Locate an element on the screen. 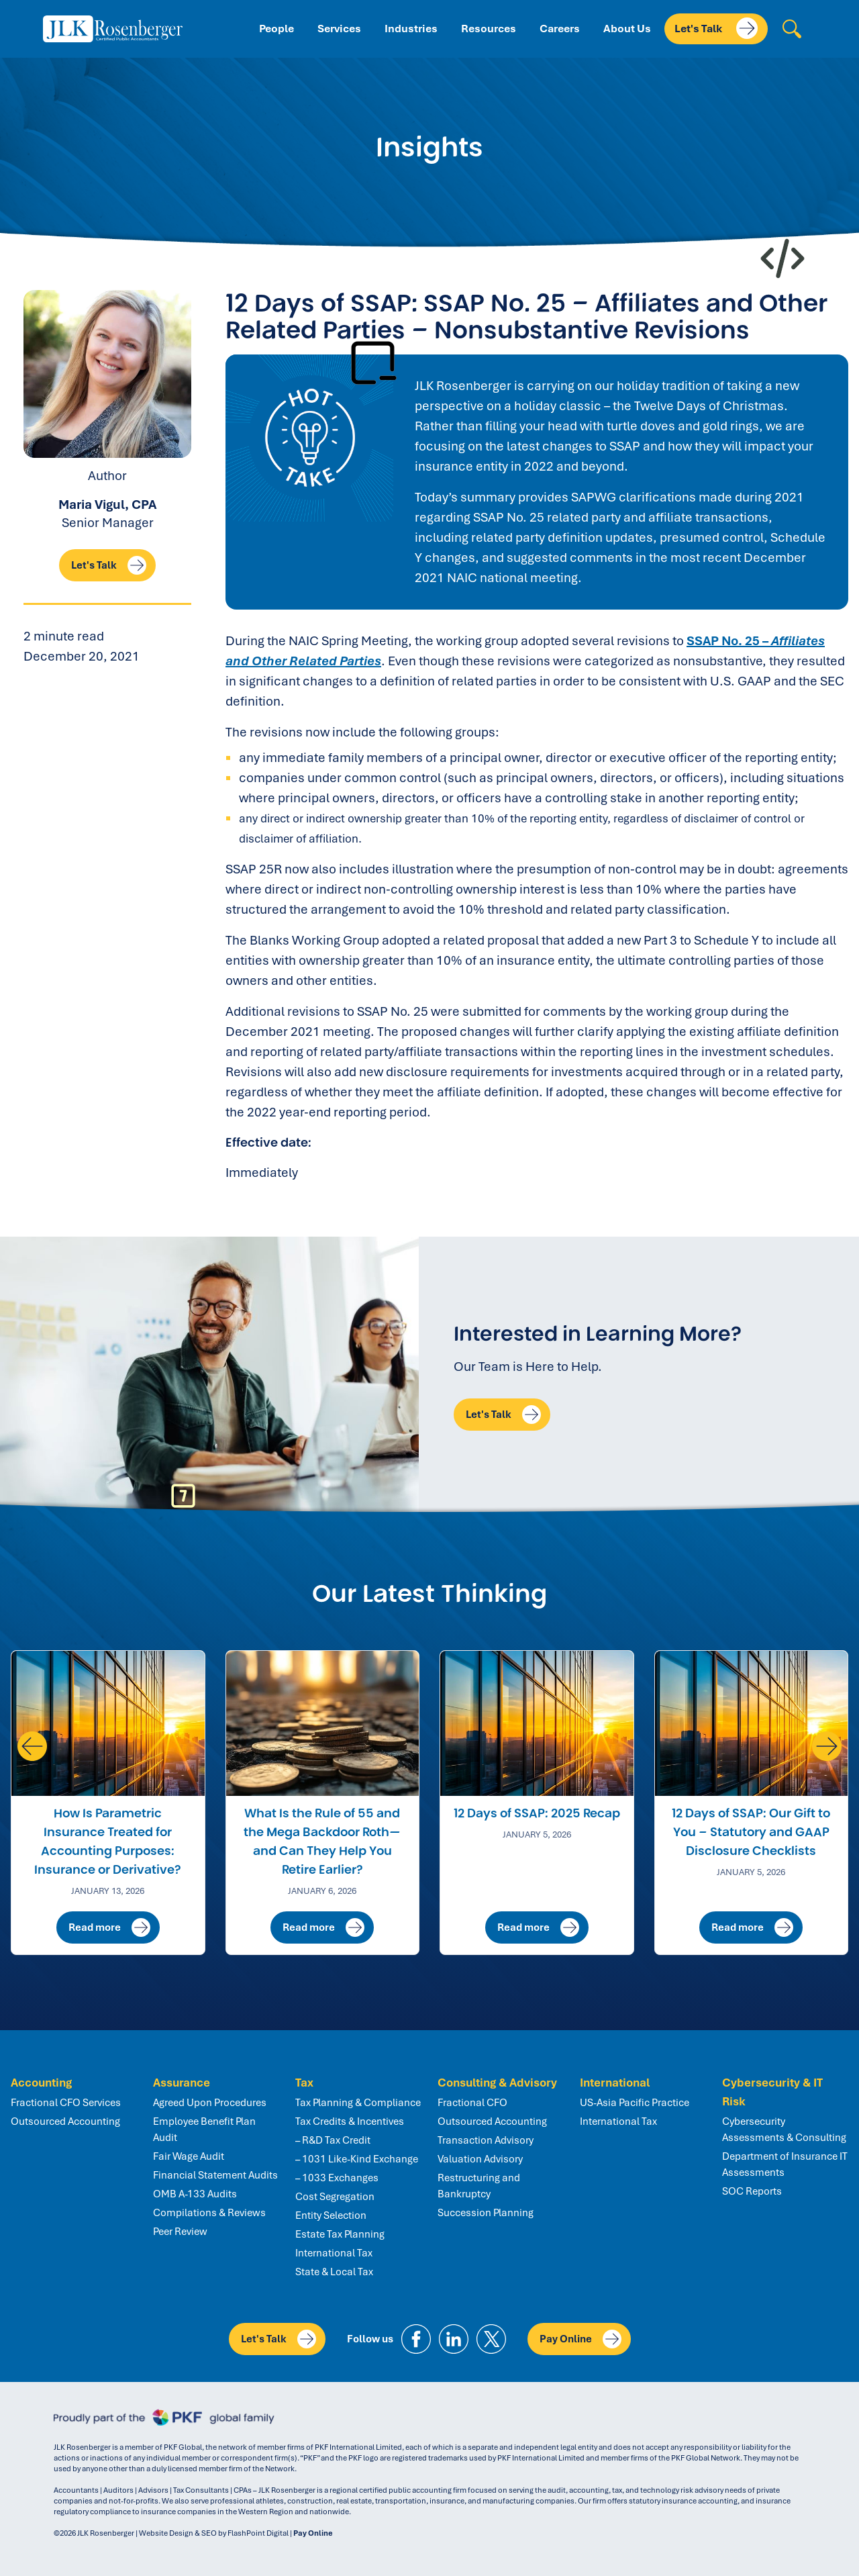 The height and width of the screenshot is (2576, 859). select or navigate to item number 7 is located at coordinates (183, 1496).